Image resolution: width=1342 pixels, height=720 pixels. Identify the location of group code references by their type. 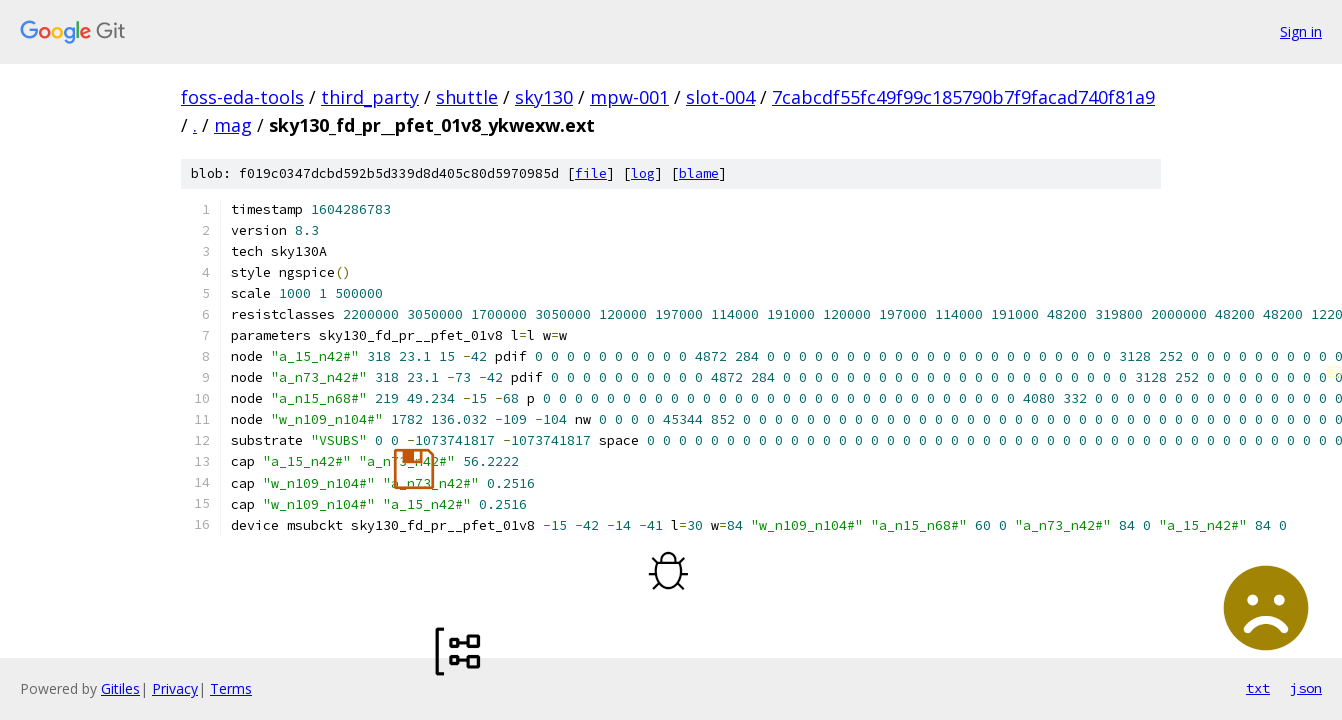
(459, 651).